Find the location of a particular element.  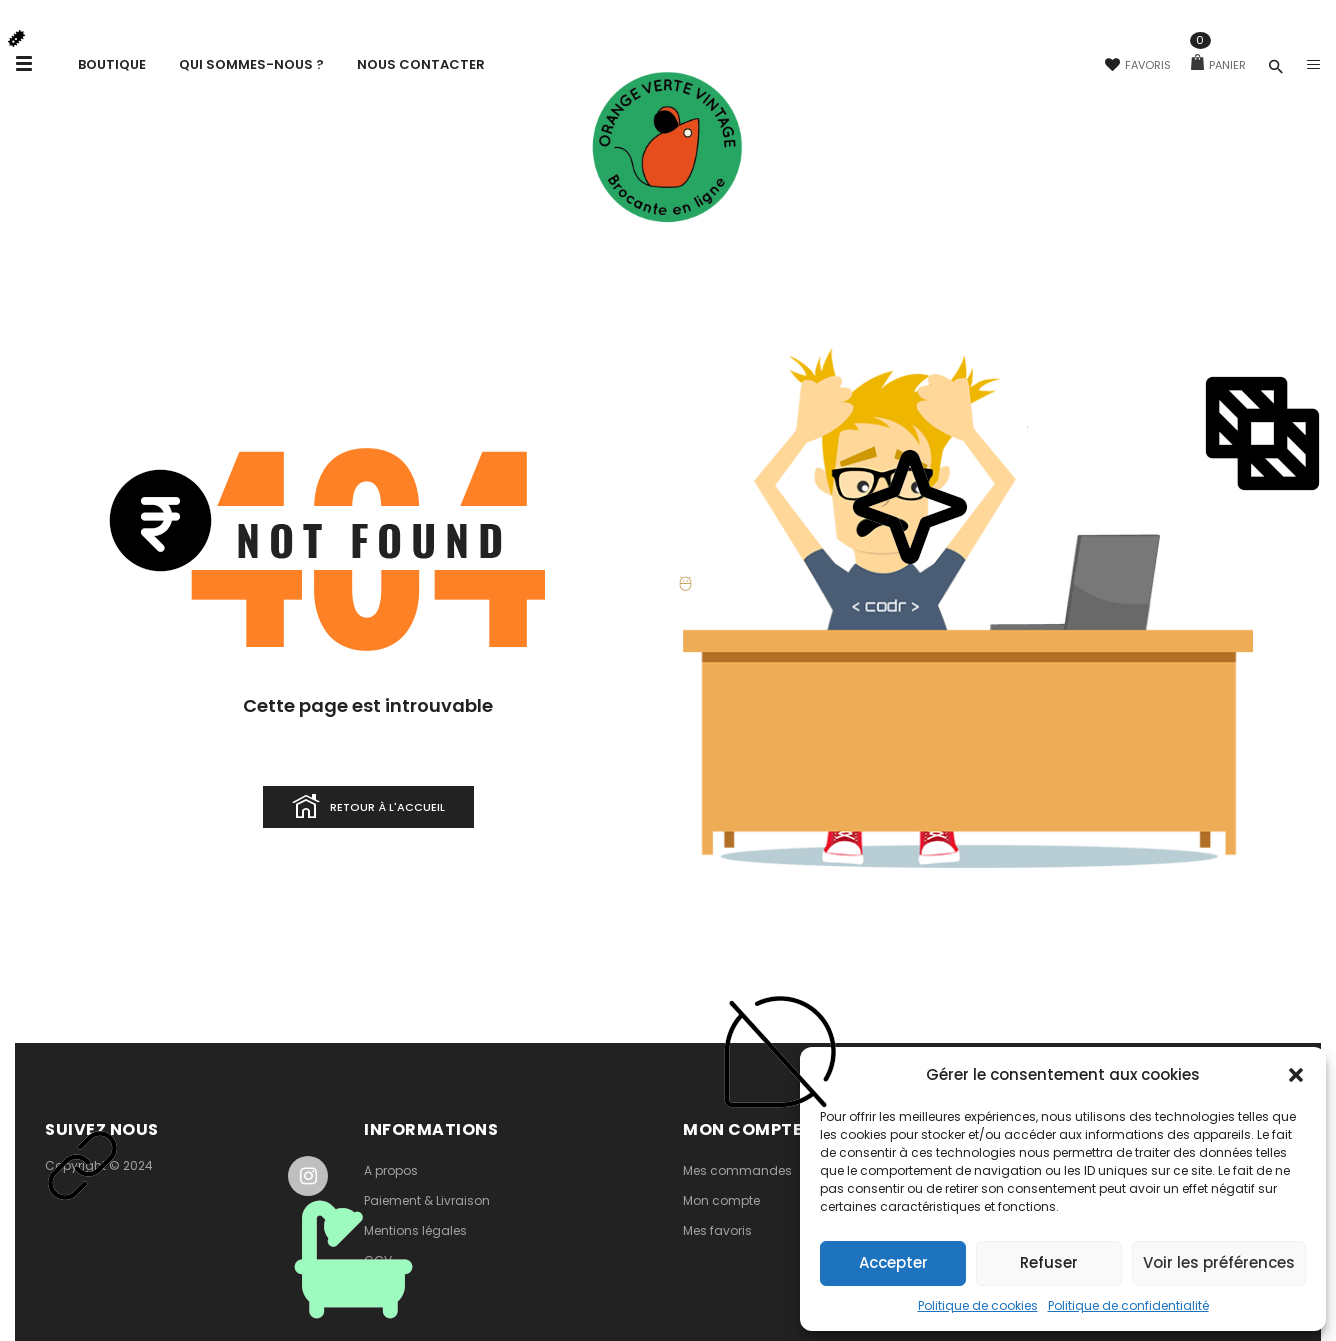

indicates microbiology or bacterial content is located at coordinates (16, 38).